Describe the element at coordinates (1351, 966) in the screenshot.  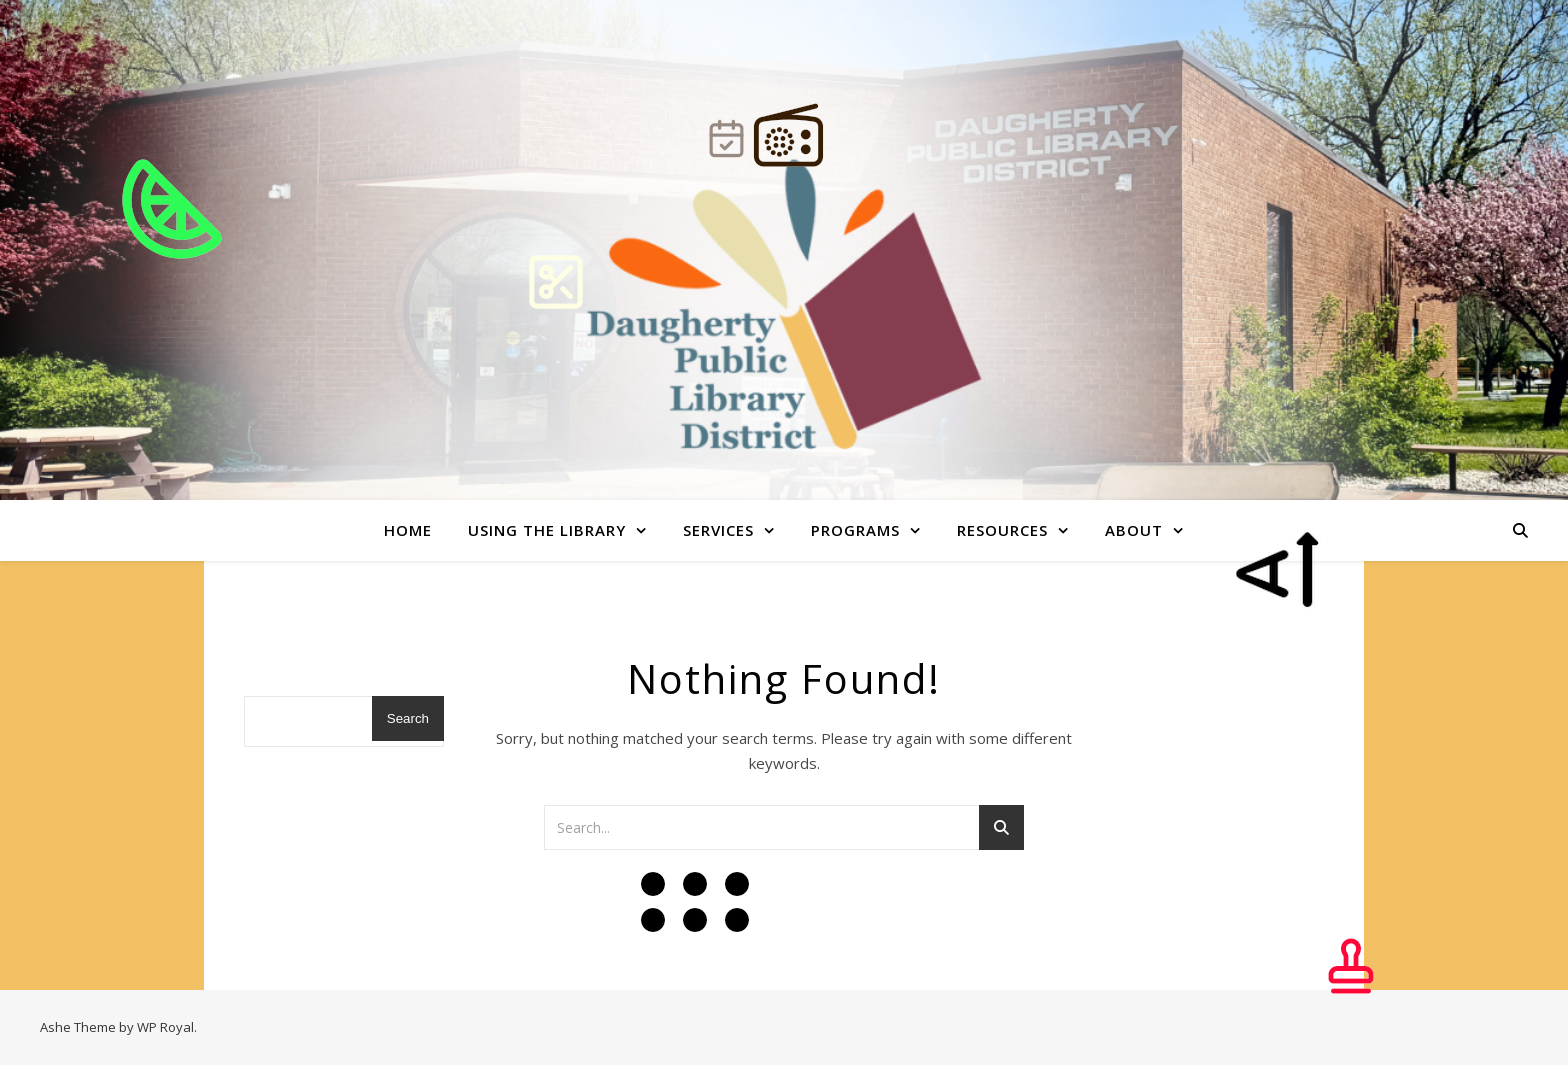
I see `approve or stamp a document` at that location.